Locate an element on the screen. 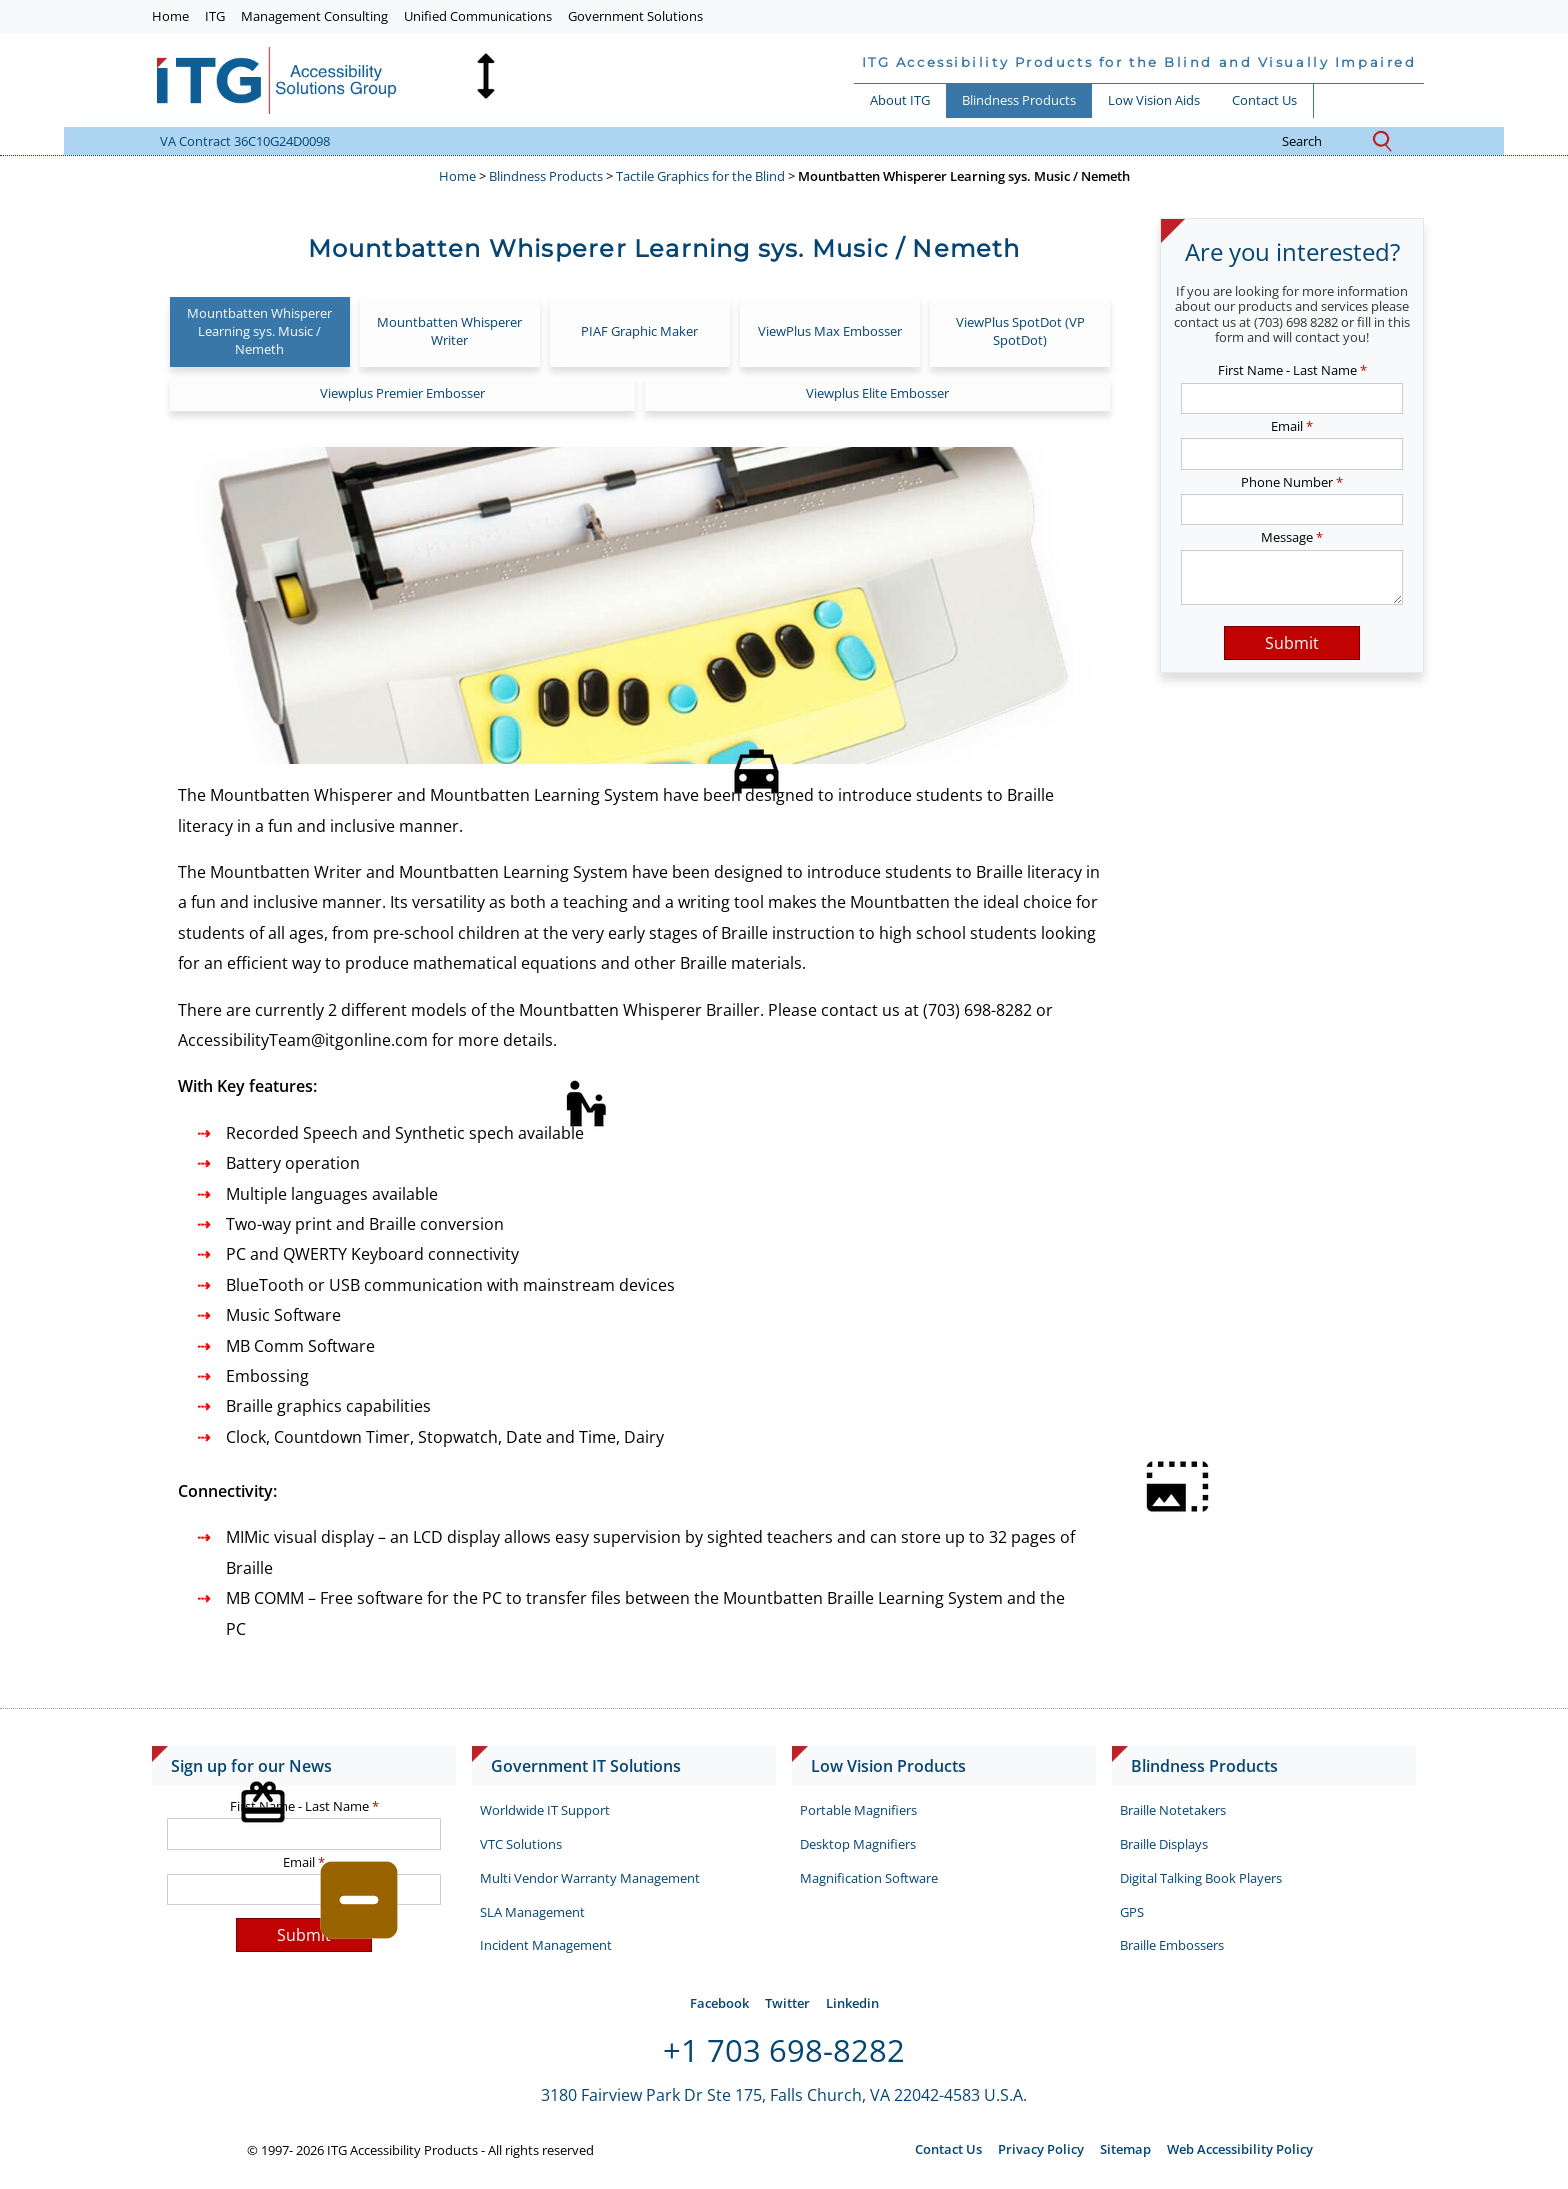 The height and width of the screenshot is (2189, 1568). adjust vertical height or size is located at coordinates (486, 76).